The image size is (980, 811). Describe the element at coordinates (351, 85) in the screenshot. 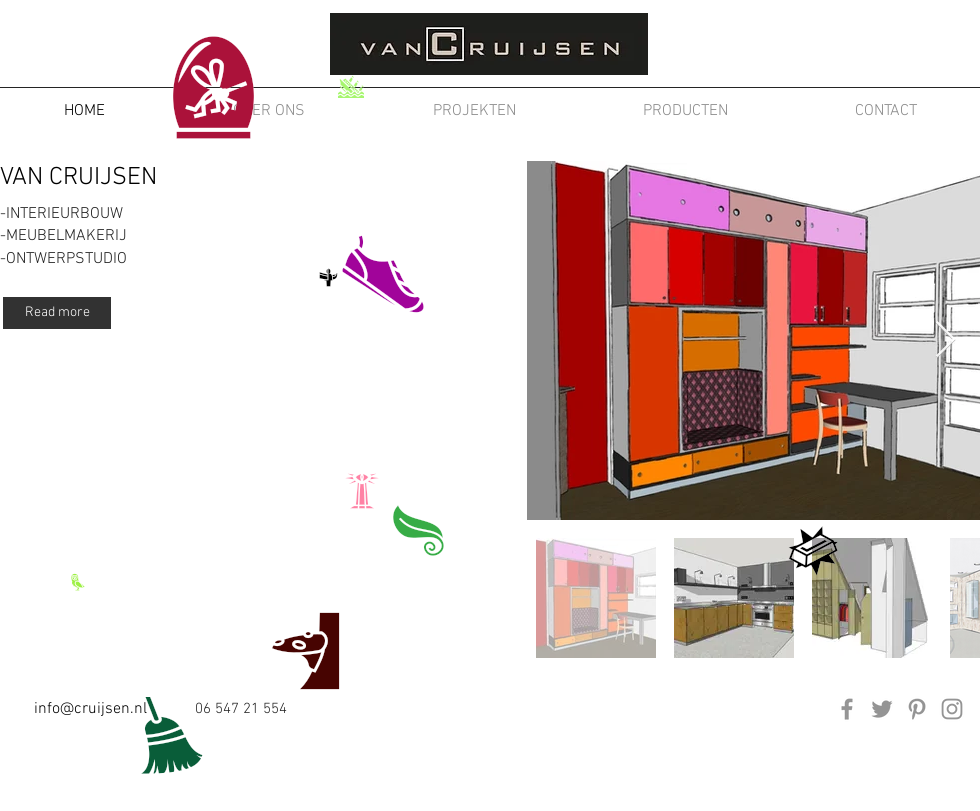

I see `indicates game over or failure state` at that location.